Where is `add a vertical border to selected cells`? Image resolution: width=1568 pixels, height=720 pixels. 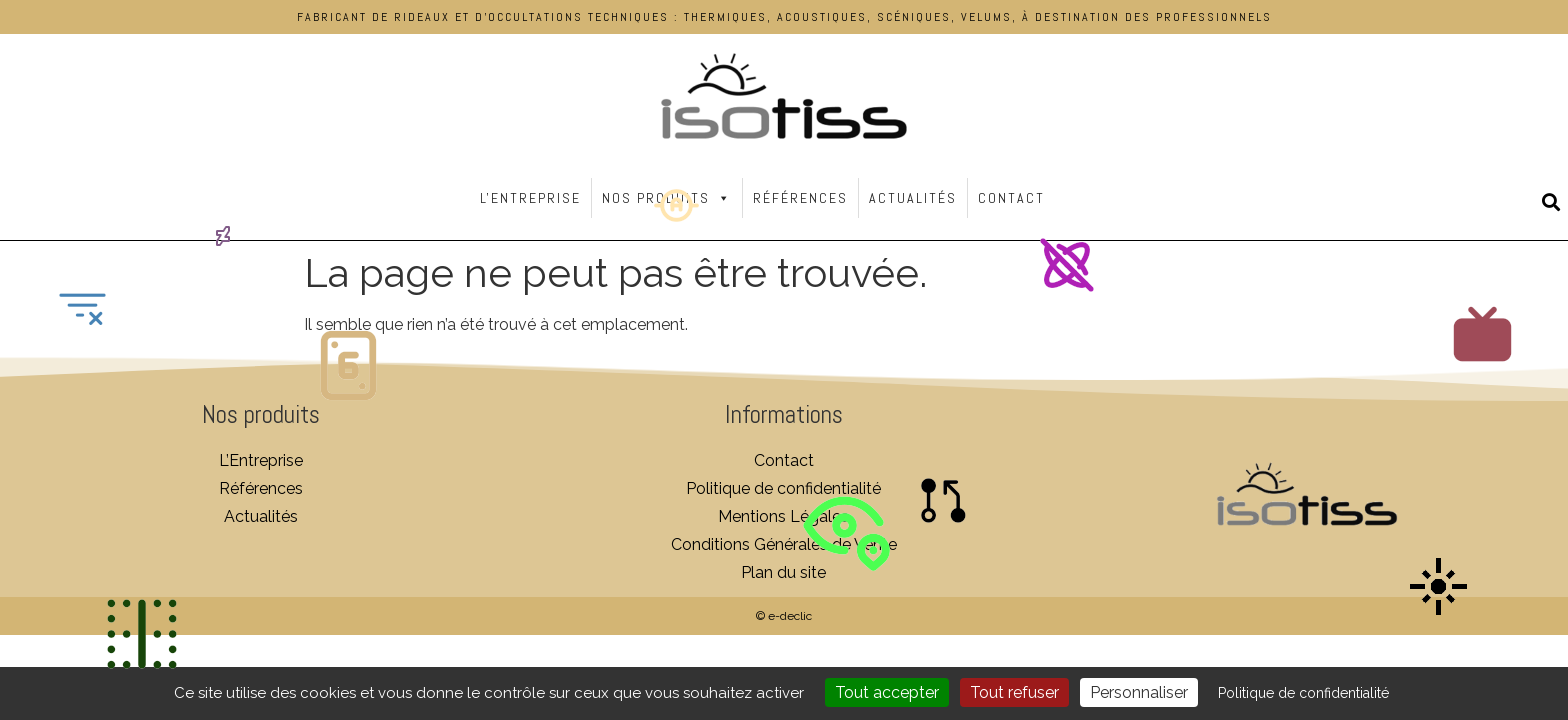
add a vertical border to selected cells is located at coordinates (142, 634).